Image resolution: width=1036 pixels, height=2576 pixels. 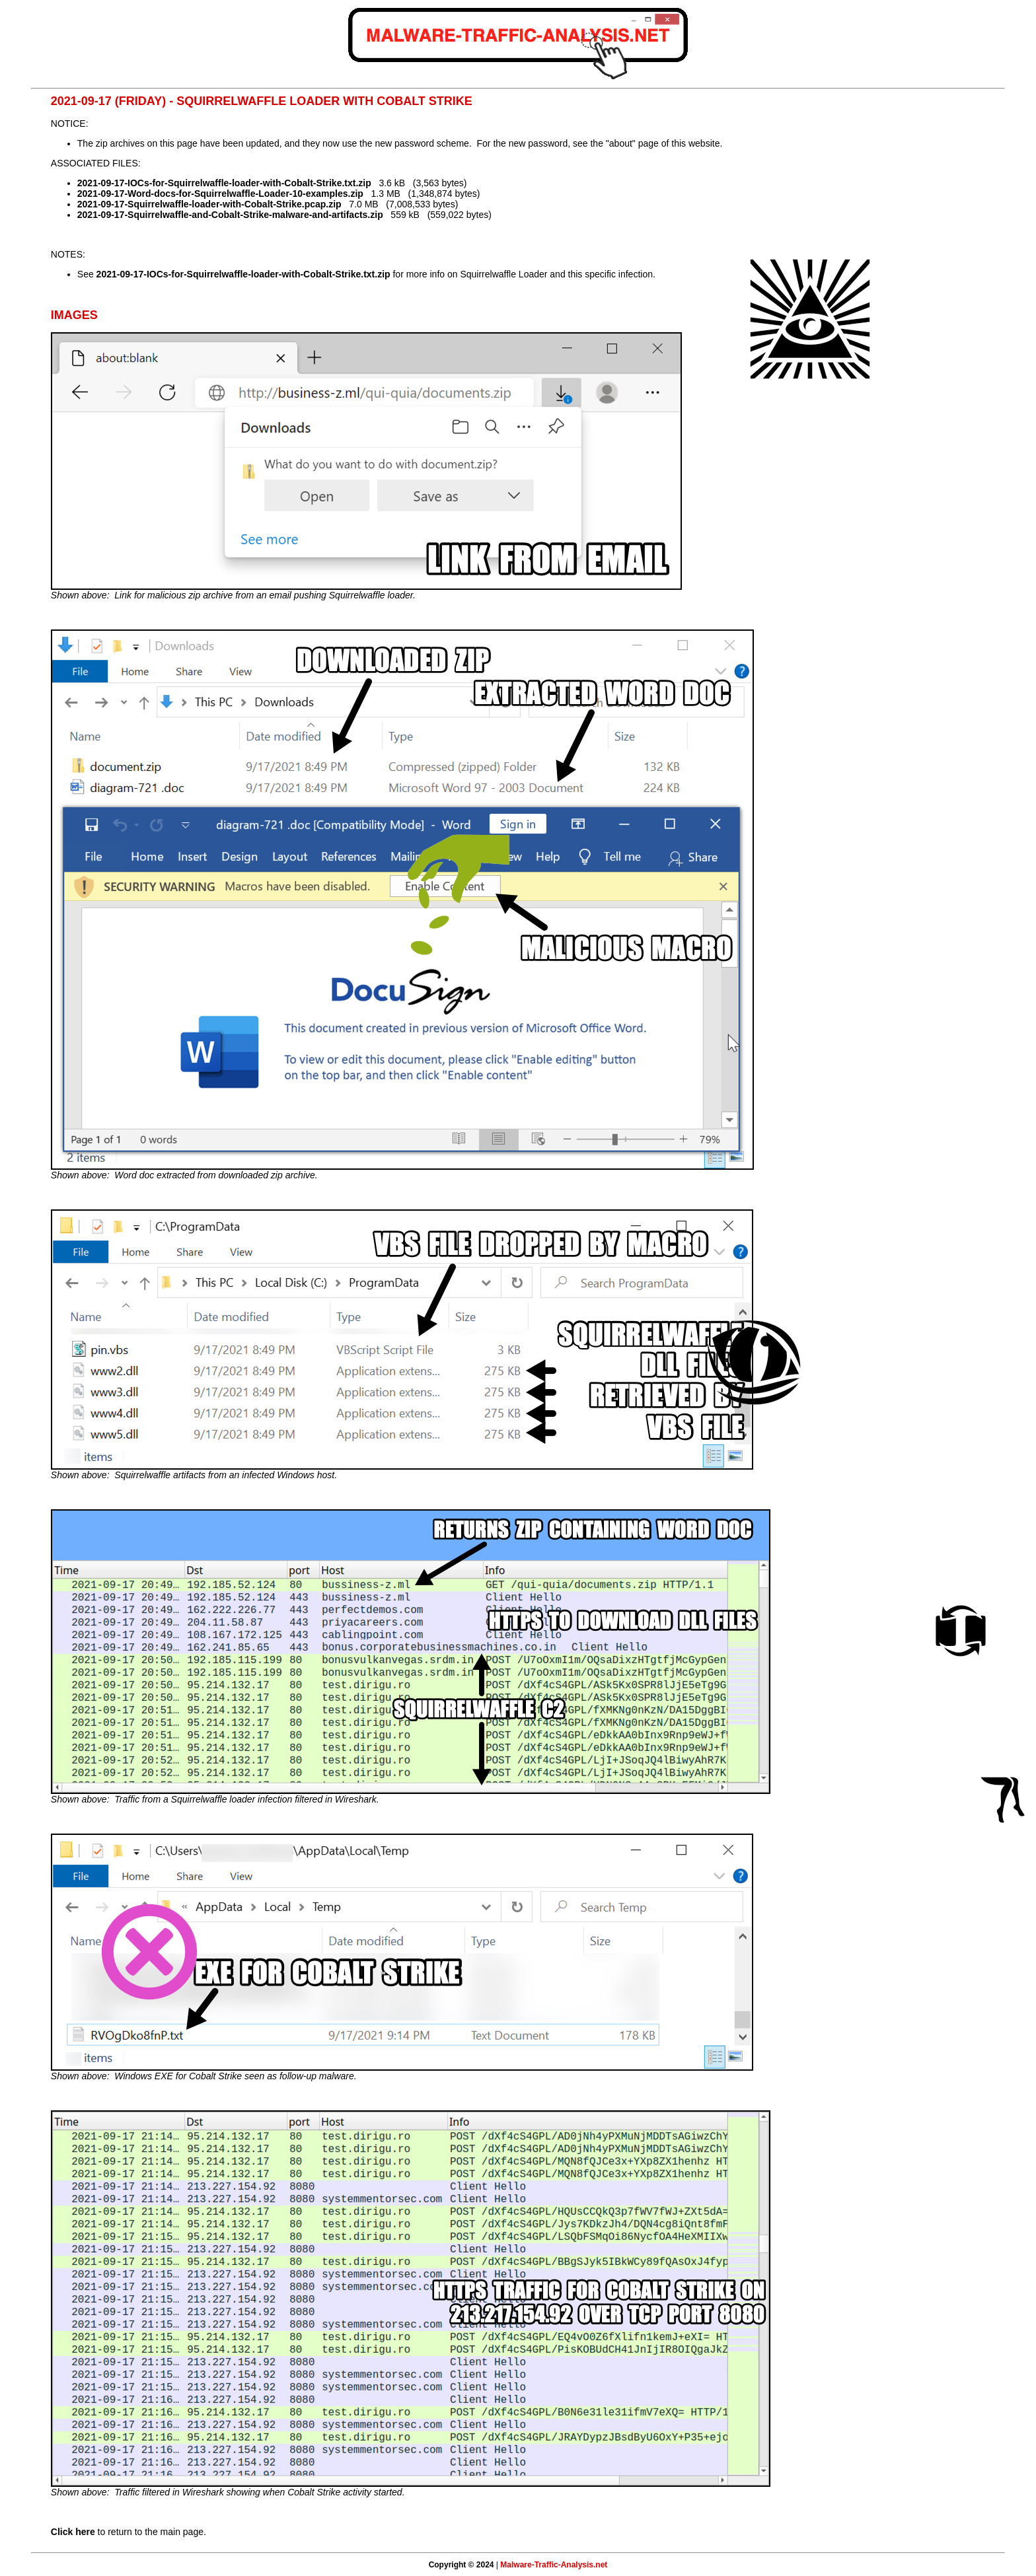 What do you see at coordinates (1002, 1800) in the screenshot?
I see `select female character legs or lower body` at bounding box center [1002, 1800].